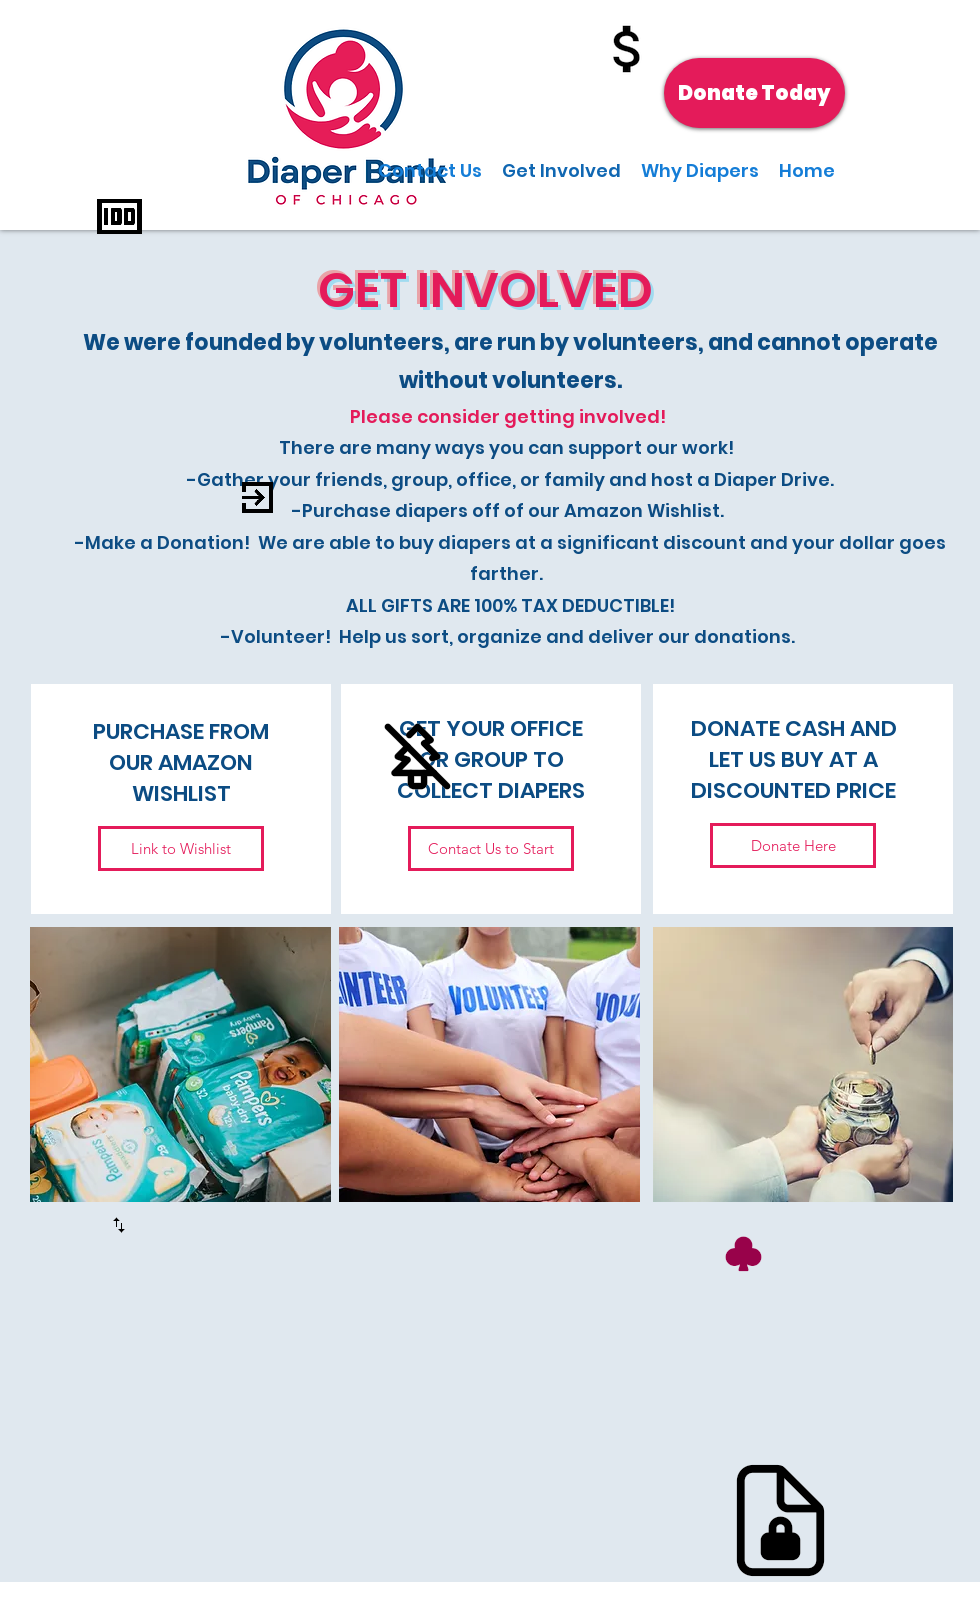  I want to click on disable holiday or seasonal theme, so click(417, 756).